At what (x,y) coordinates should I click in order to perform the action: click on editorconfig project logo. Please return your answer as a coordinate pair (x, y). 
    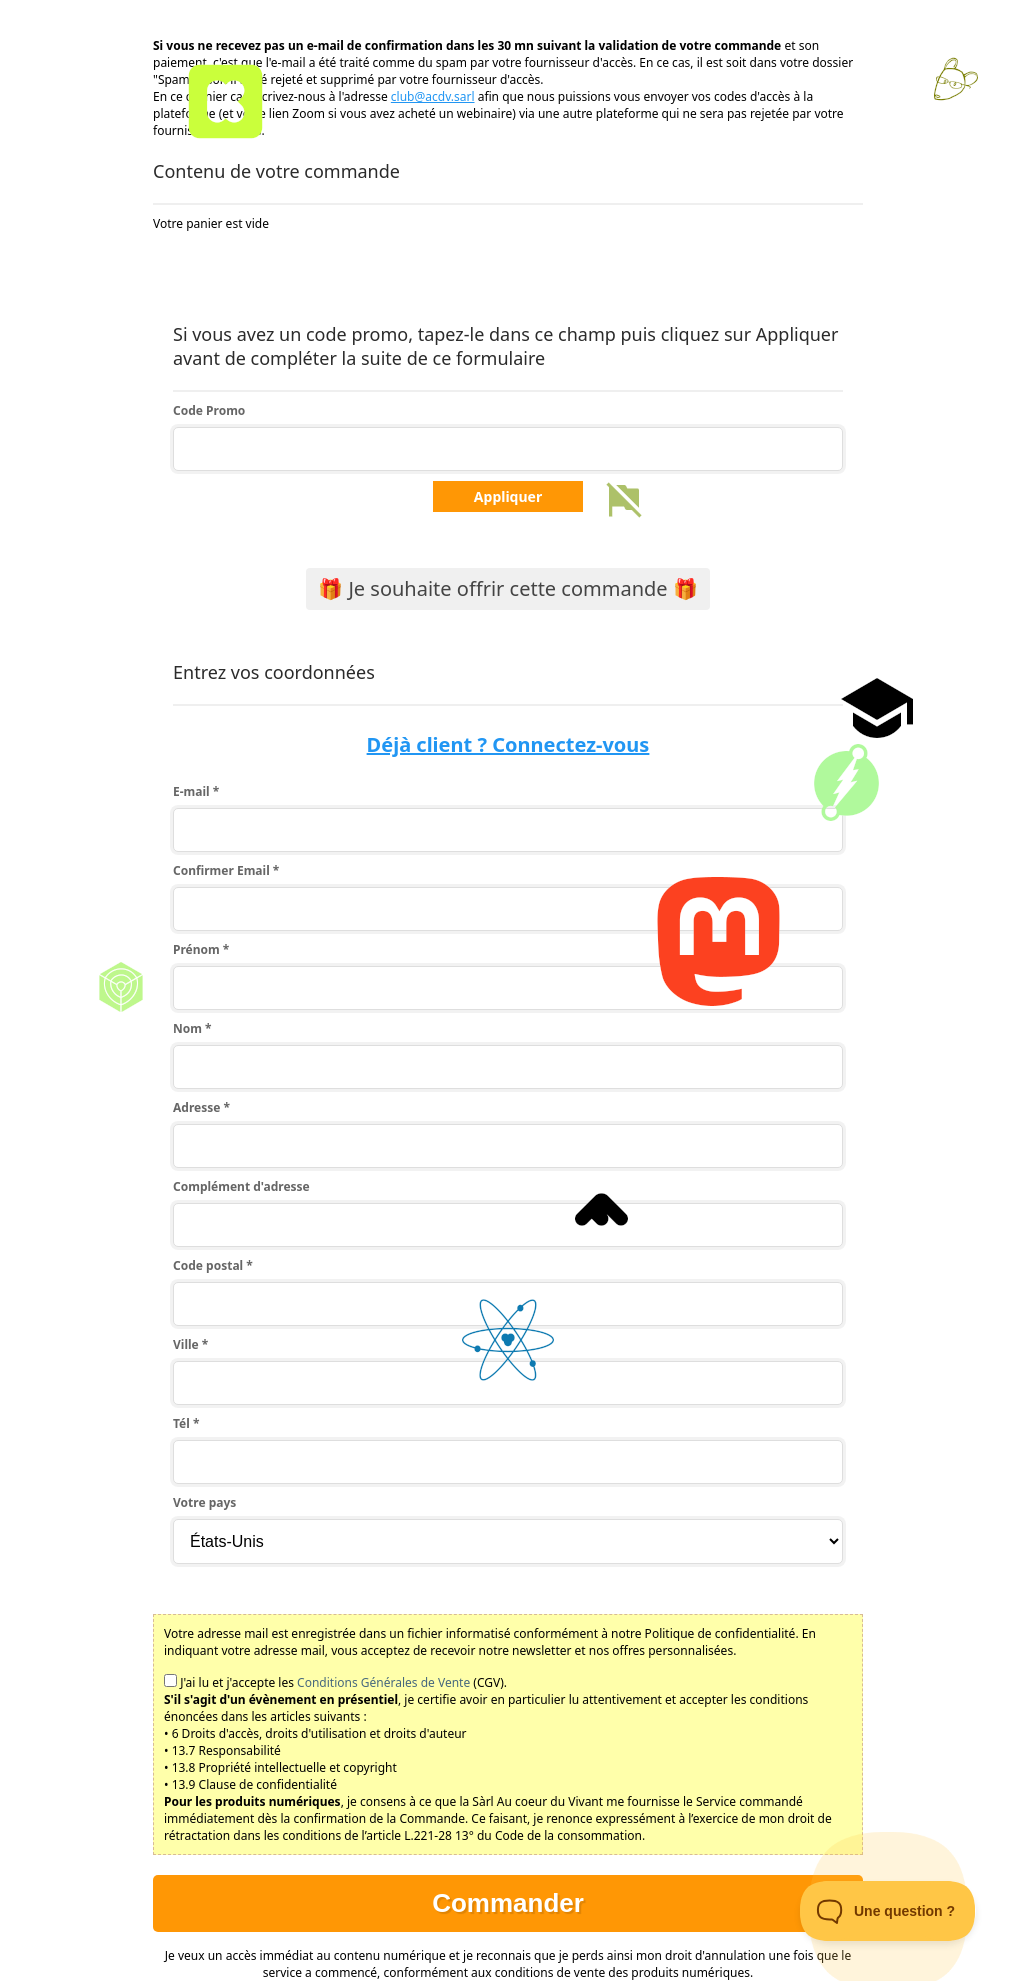
    Looking at the image, I should click on (956, 79).